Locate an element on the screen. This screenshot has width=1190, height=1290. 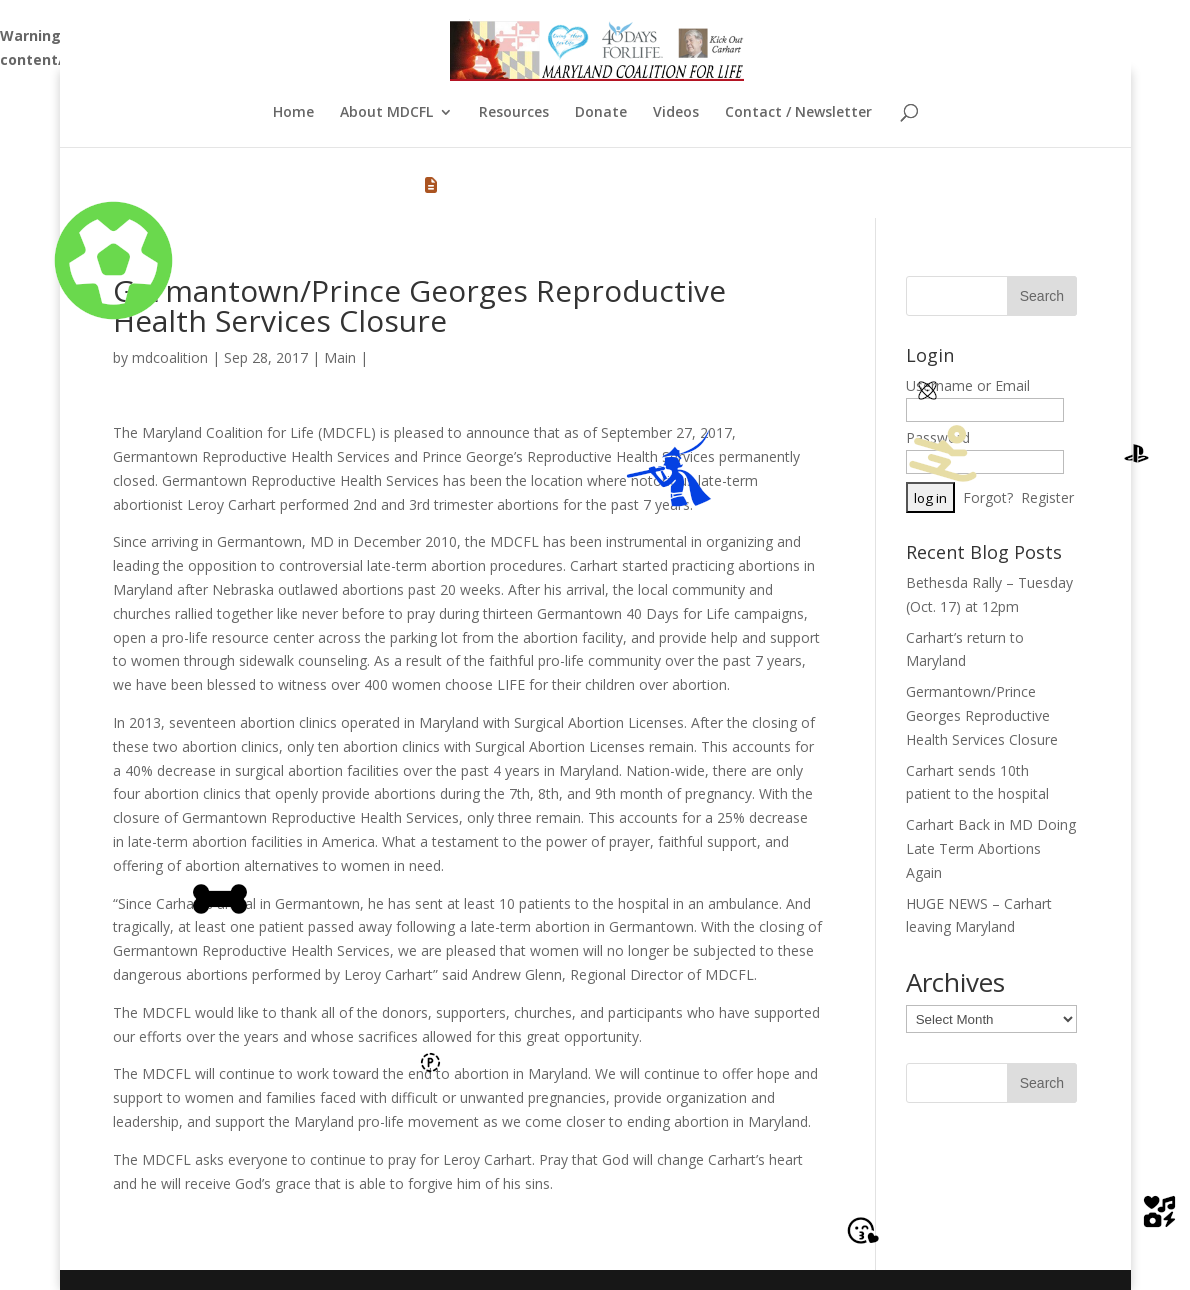
add a kiss or love reaction to a message is located at coordinates (862, 1230).